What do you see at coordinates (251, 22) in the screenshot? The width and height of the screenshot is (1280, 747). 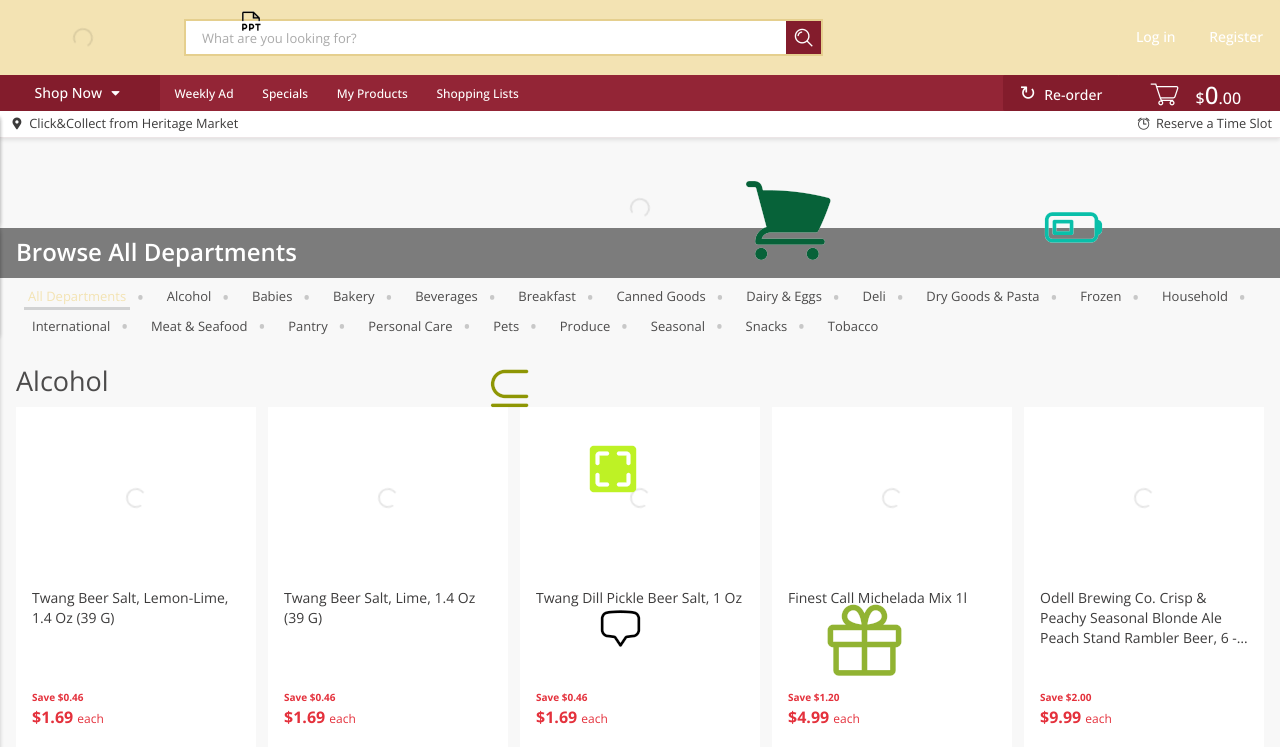 I see `open a PowerPoint presentation file` at bounding box center [251, 22].